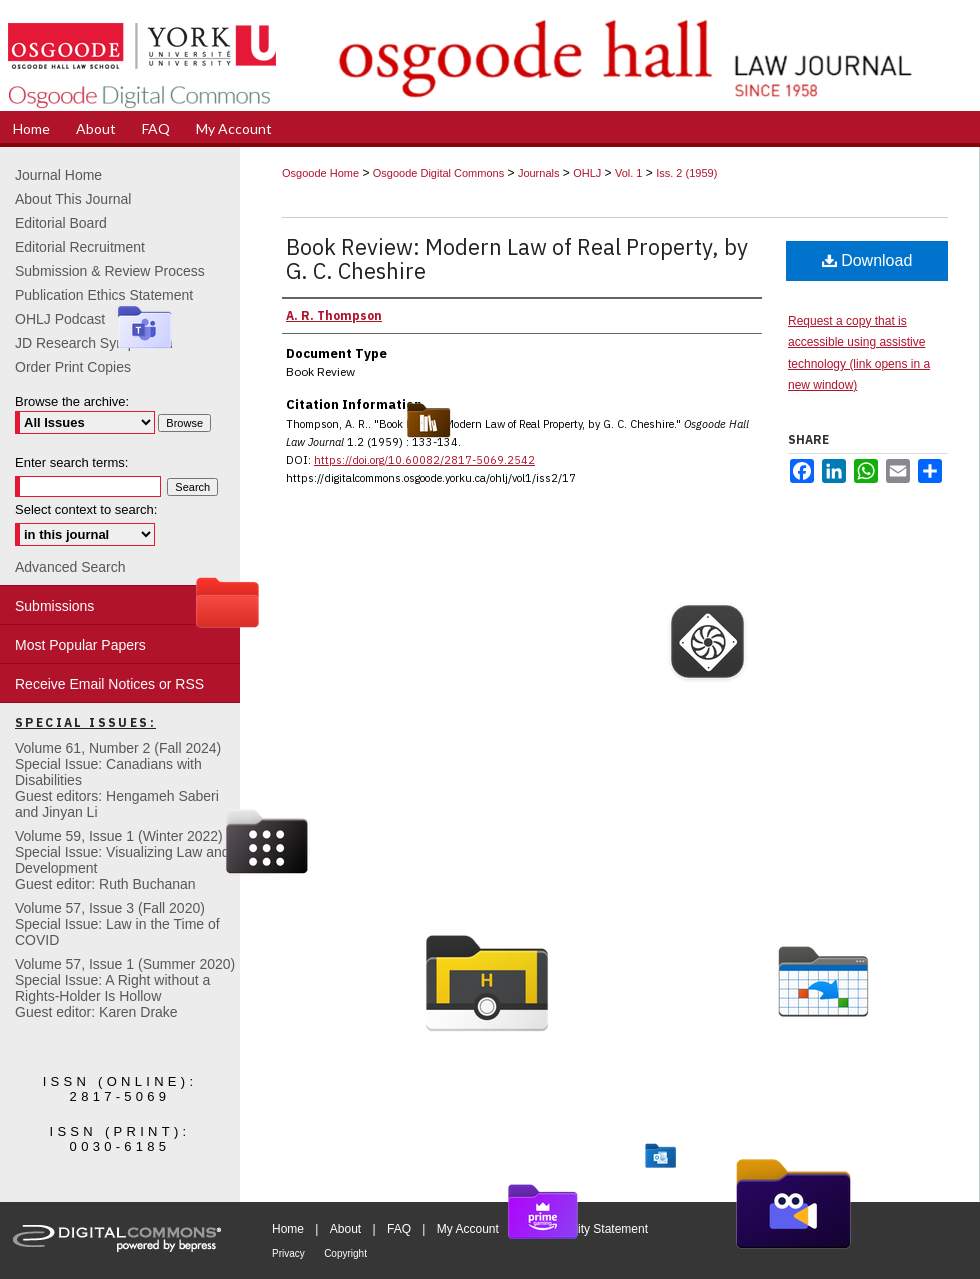  Describe the element at coordinates (660, 1156) in the screenshot. I see `open folder containing microsoft outlook files` at that location.